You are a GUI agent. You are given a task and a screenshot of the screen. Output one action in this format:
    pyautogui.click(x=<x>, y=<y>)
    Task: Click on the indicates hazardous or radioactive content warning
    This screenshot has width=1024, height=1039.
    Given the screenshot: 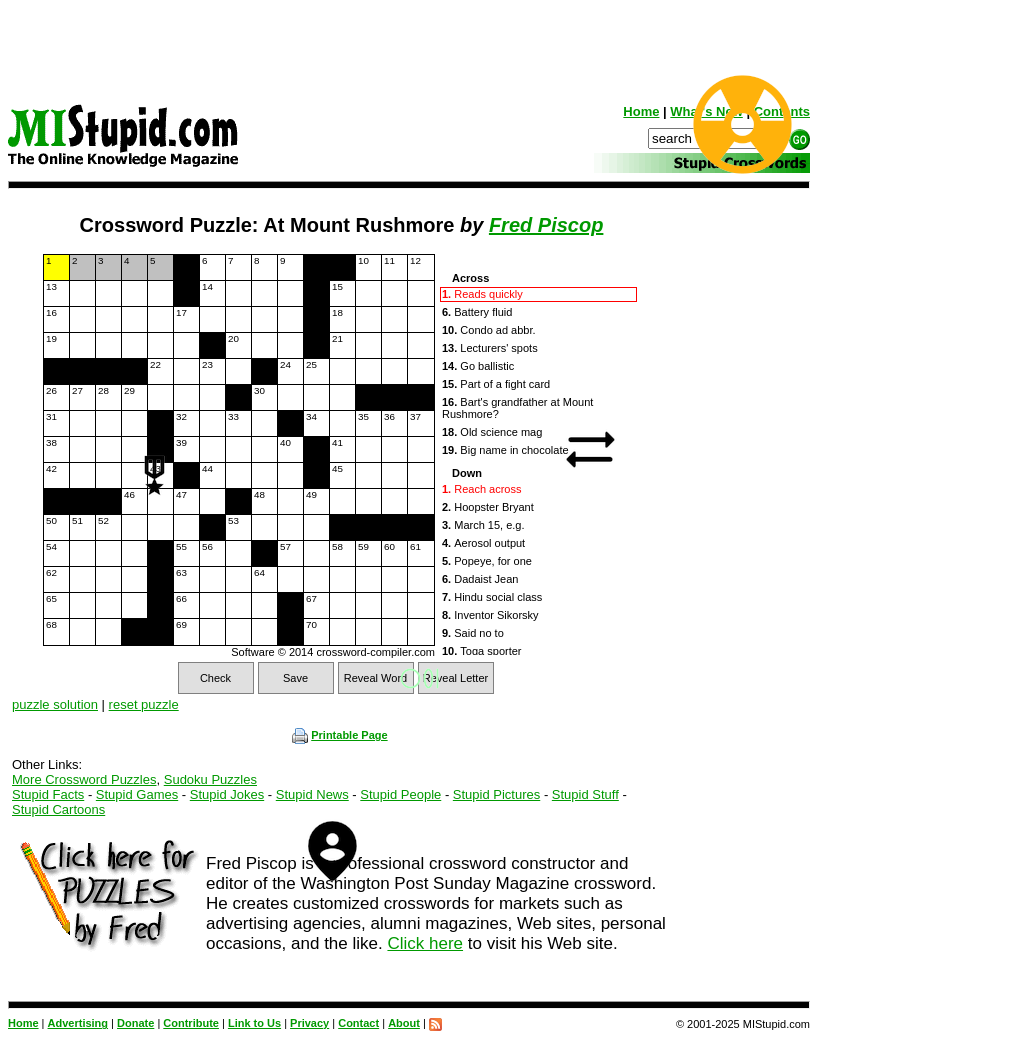 What is the action you would take?
    pyautogui.click(x=742, y=124)
    